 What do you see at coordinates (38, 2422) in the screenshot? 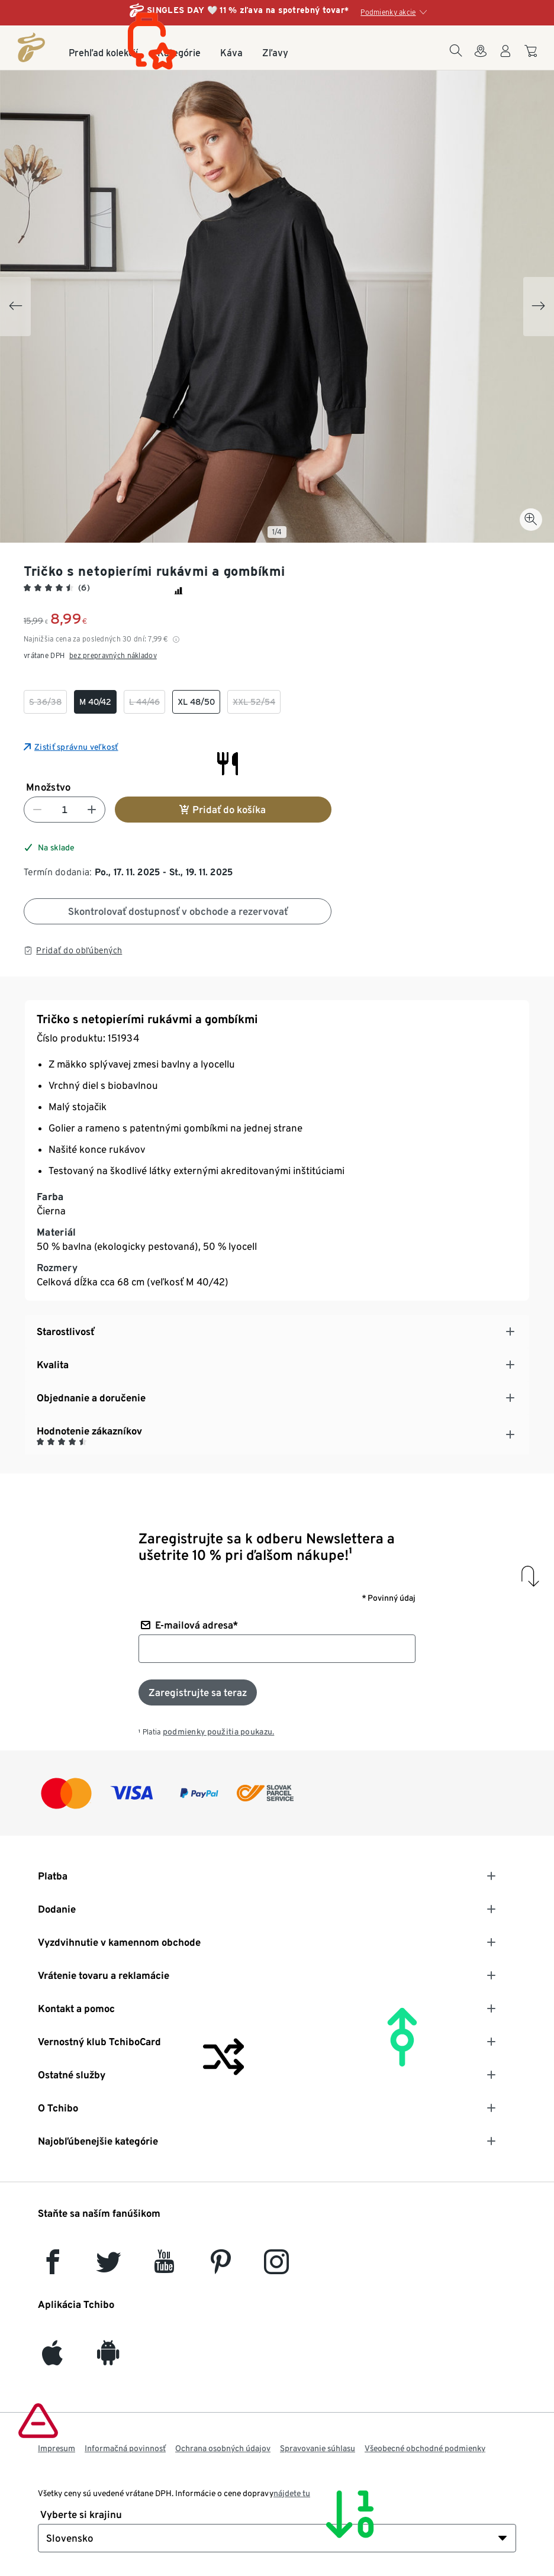
I see `reduce warning level or priority` at bounding box center [38, 2422].